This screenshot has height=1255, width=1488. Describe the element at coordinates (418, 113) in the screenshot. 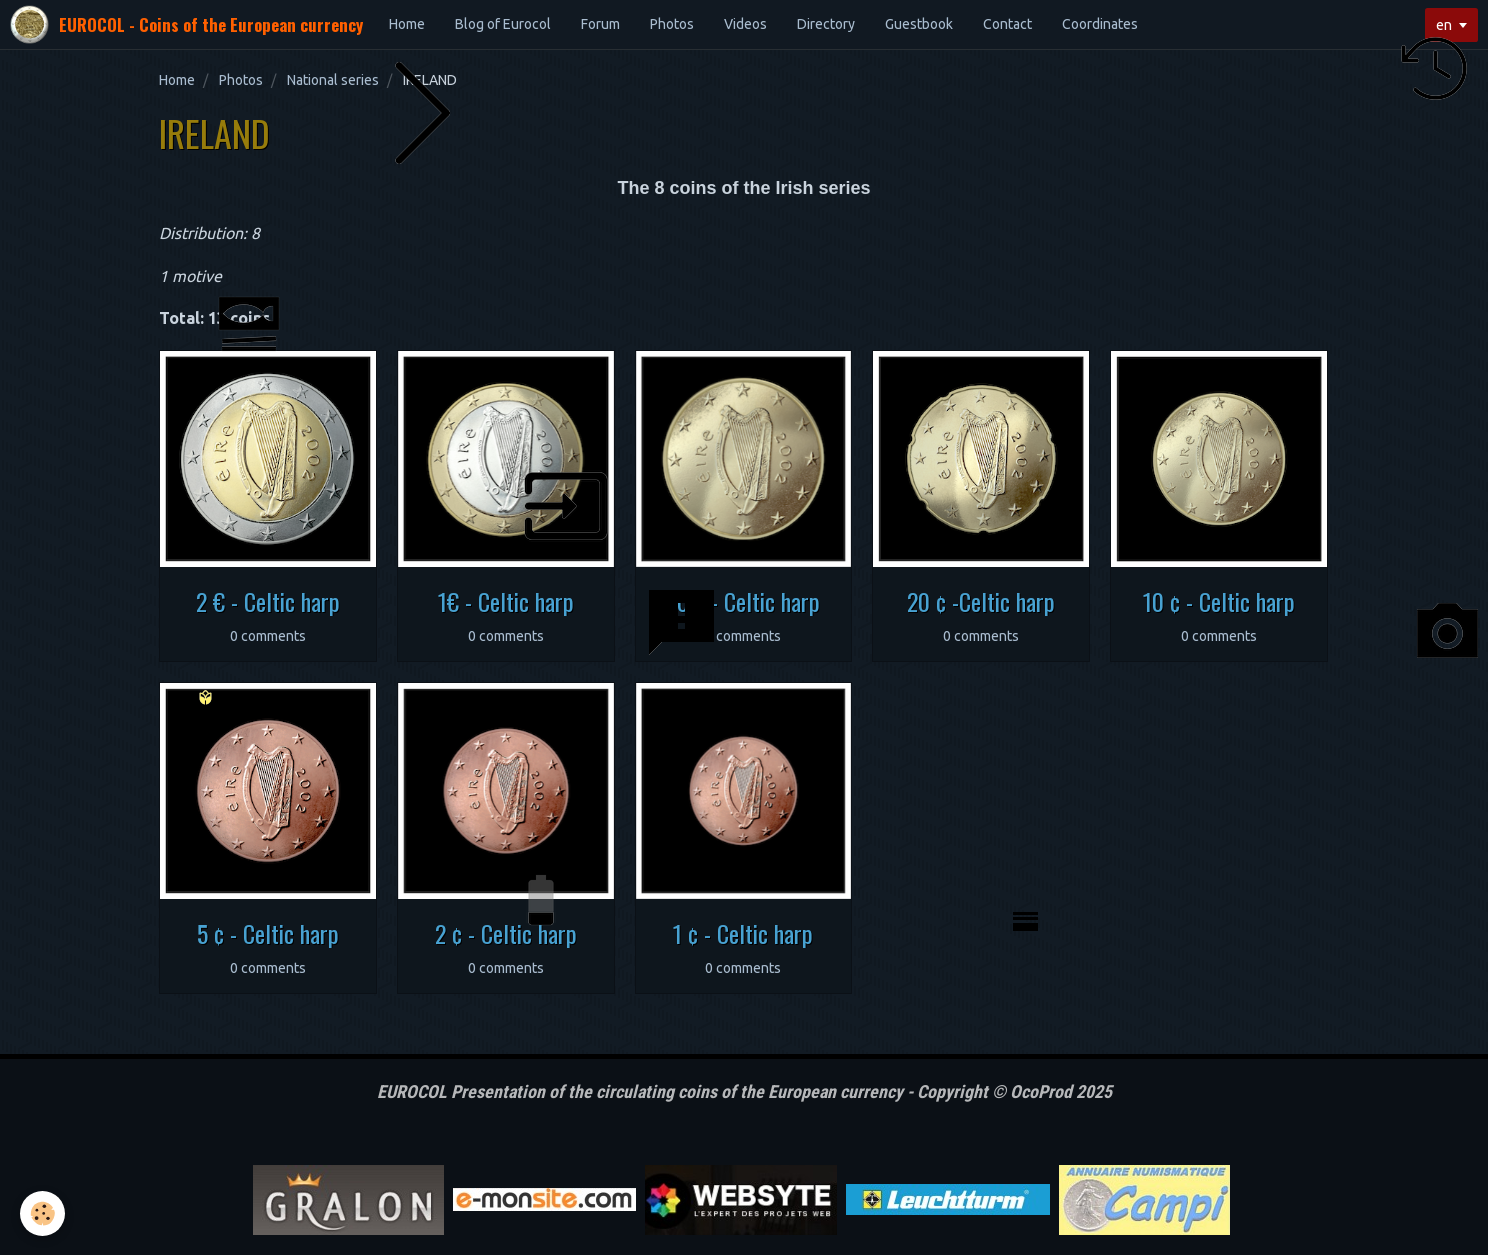

I see `navigate to the next item or page` at that location.